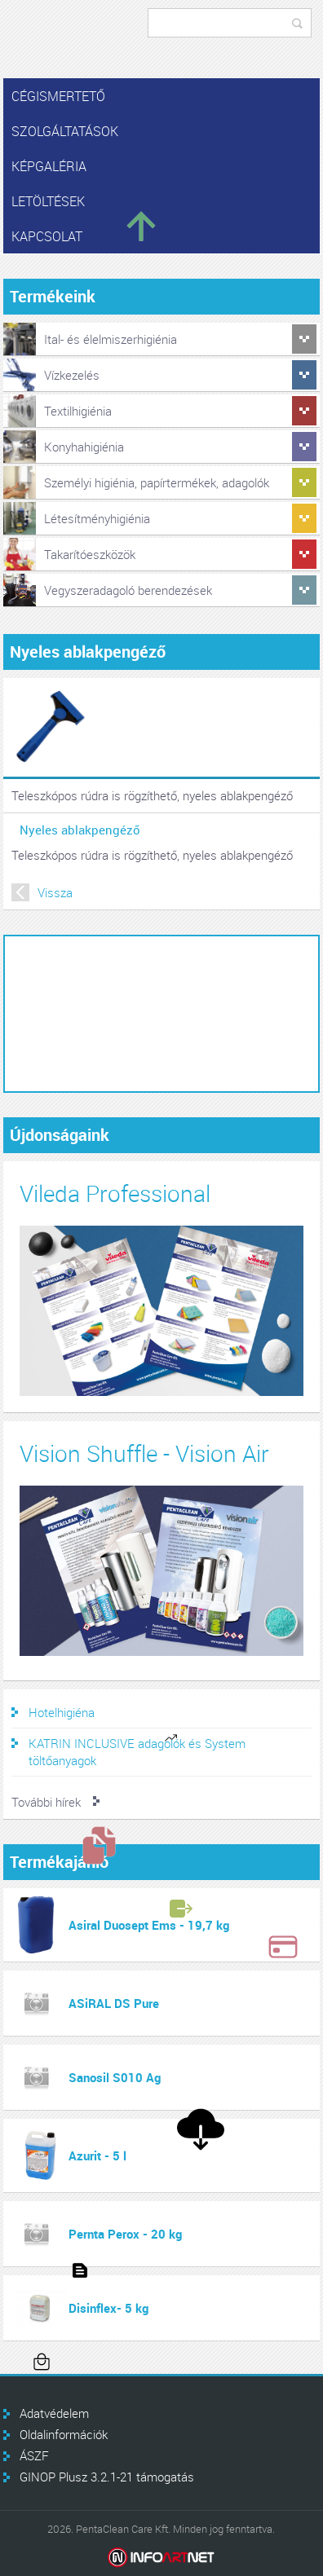 The image size is (323, 2576). I want to click on scroll to top of page, so click(141, 227).